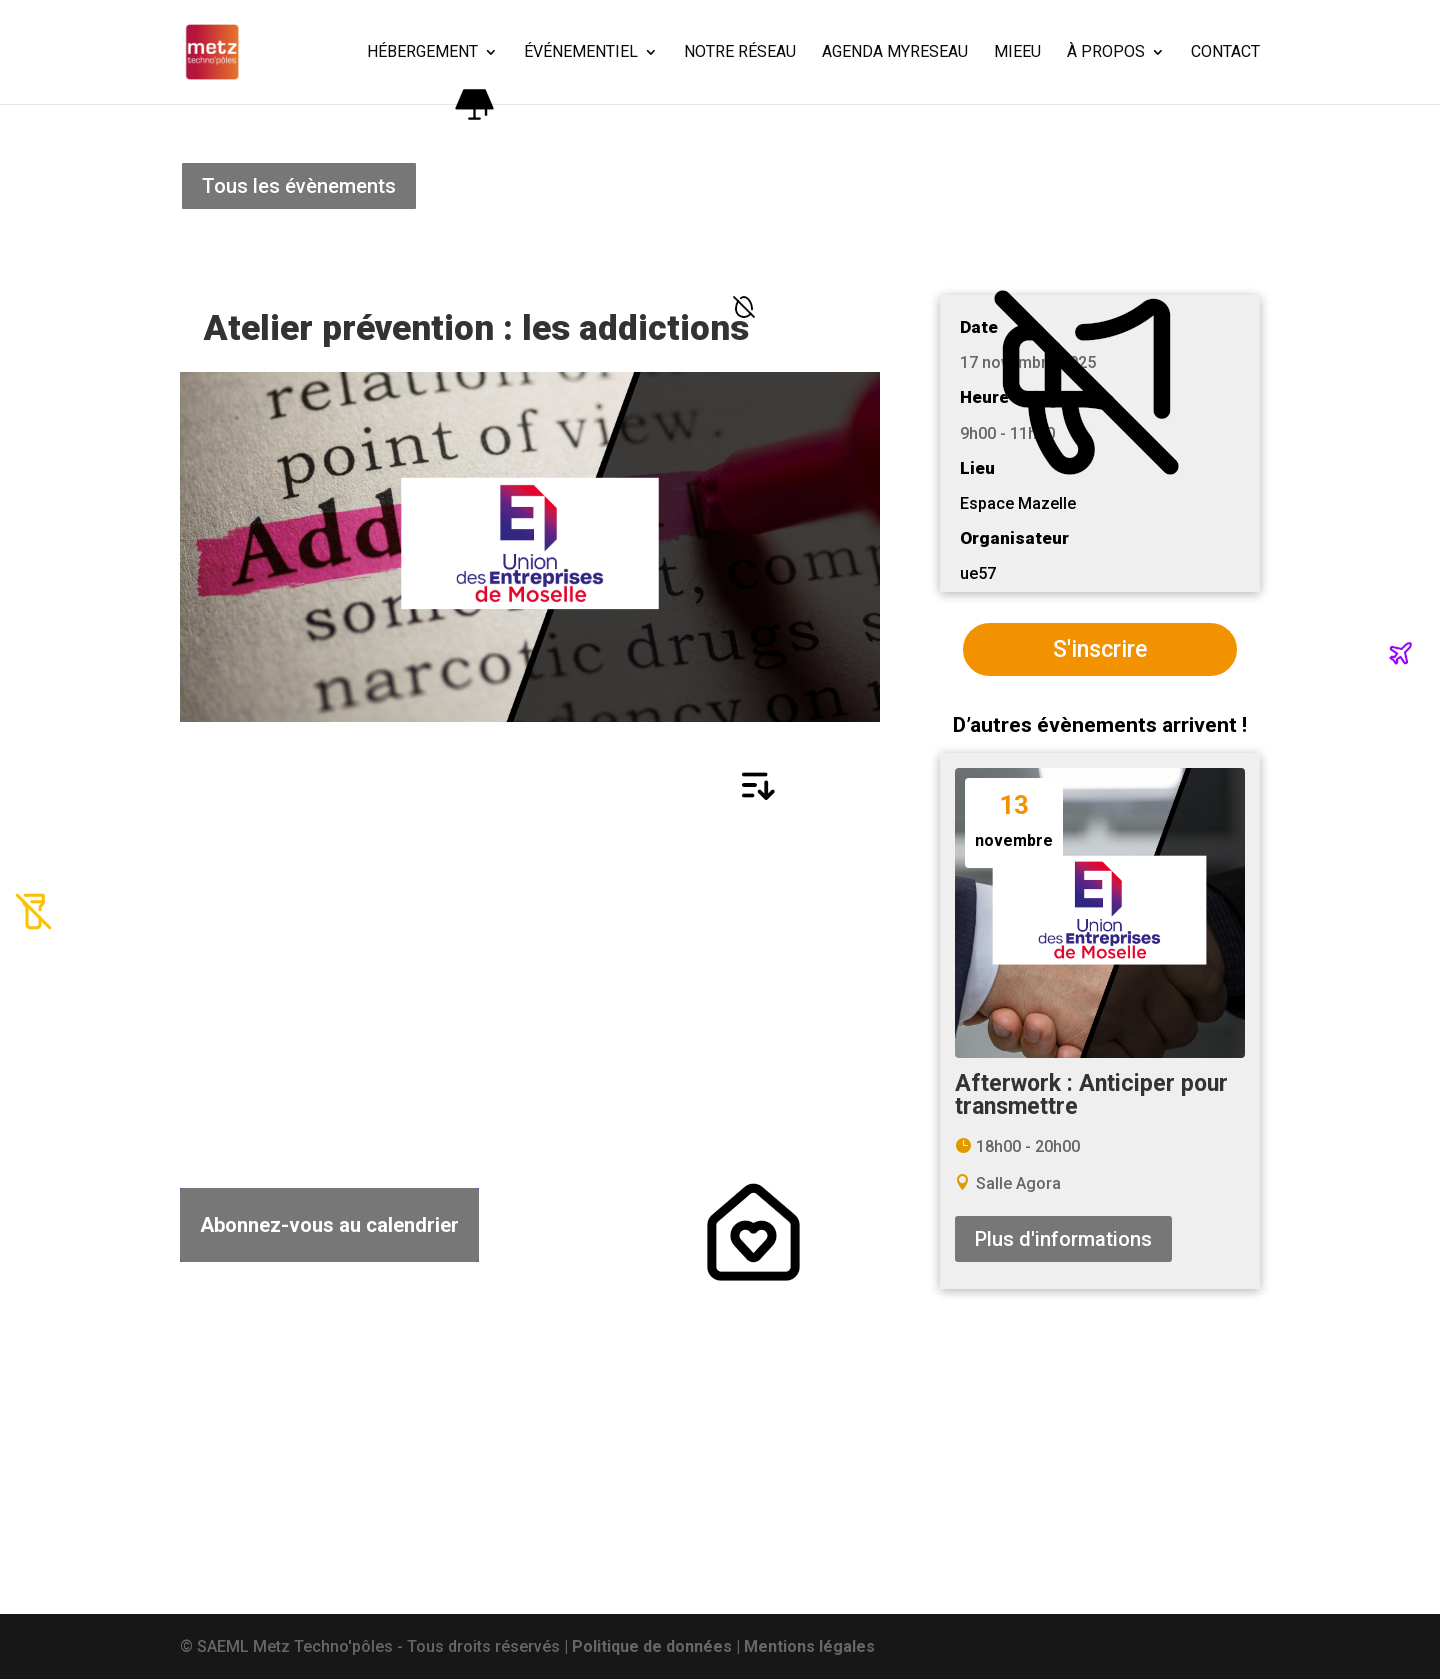 The width and height of the screenshot is (1440, 1679). What do you see at coordinates (1086, 382) in the screenshot?
I see `mute announcements or notifications` at bounding box center [1086, 382].